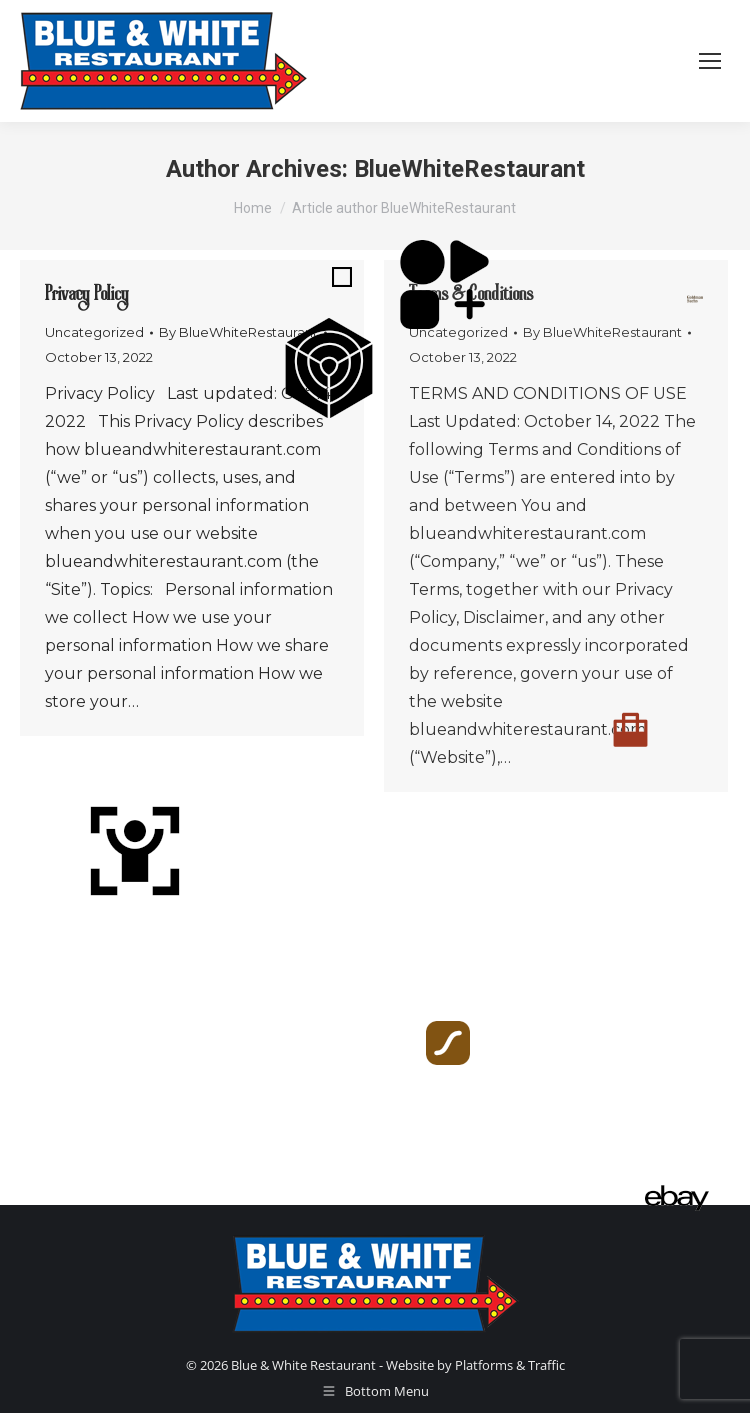 This screenshot has height=1413, width=750. What do you see at coordinates (630, 731) in the screenshot?
I see `access work or business documents` at bounding box center [630, 731].